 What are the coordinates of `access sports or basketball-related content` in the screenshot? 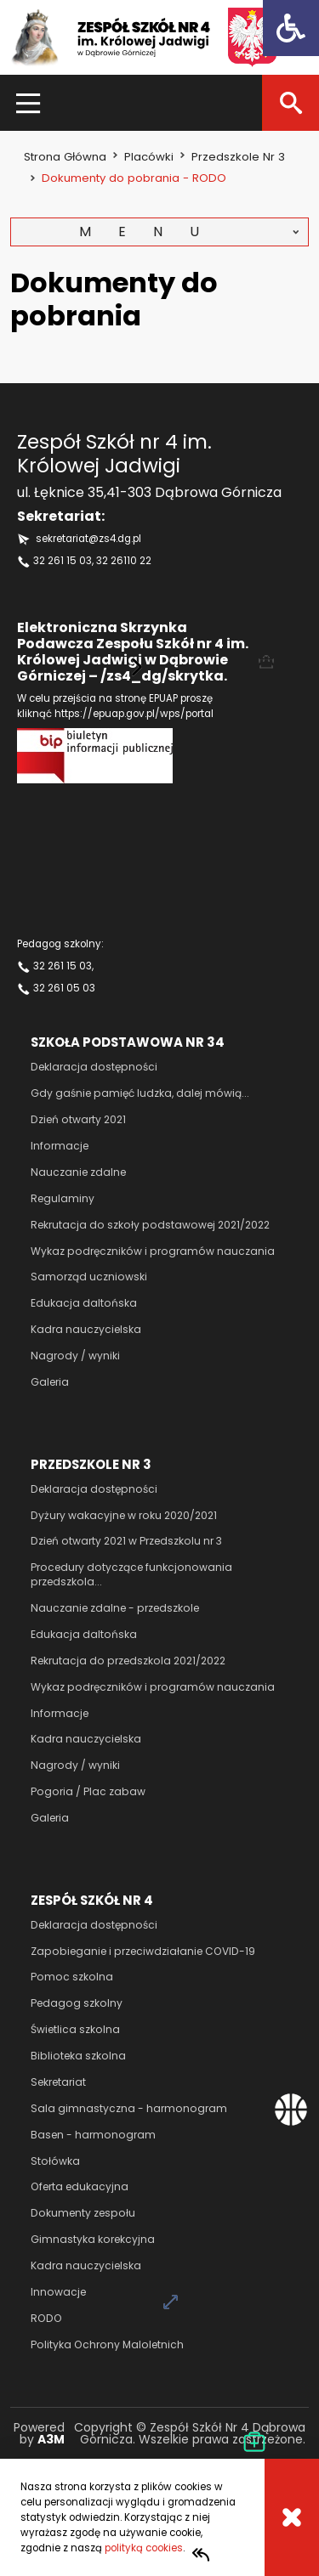 It's located at (291, 2110).